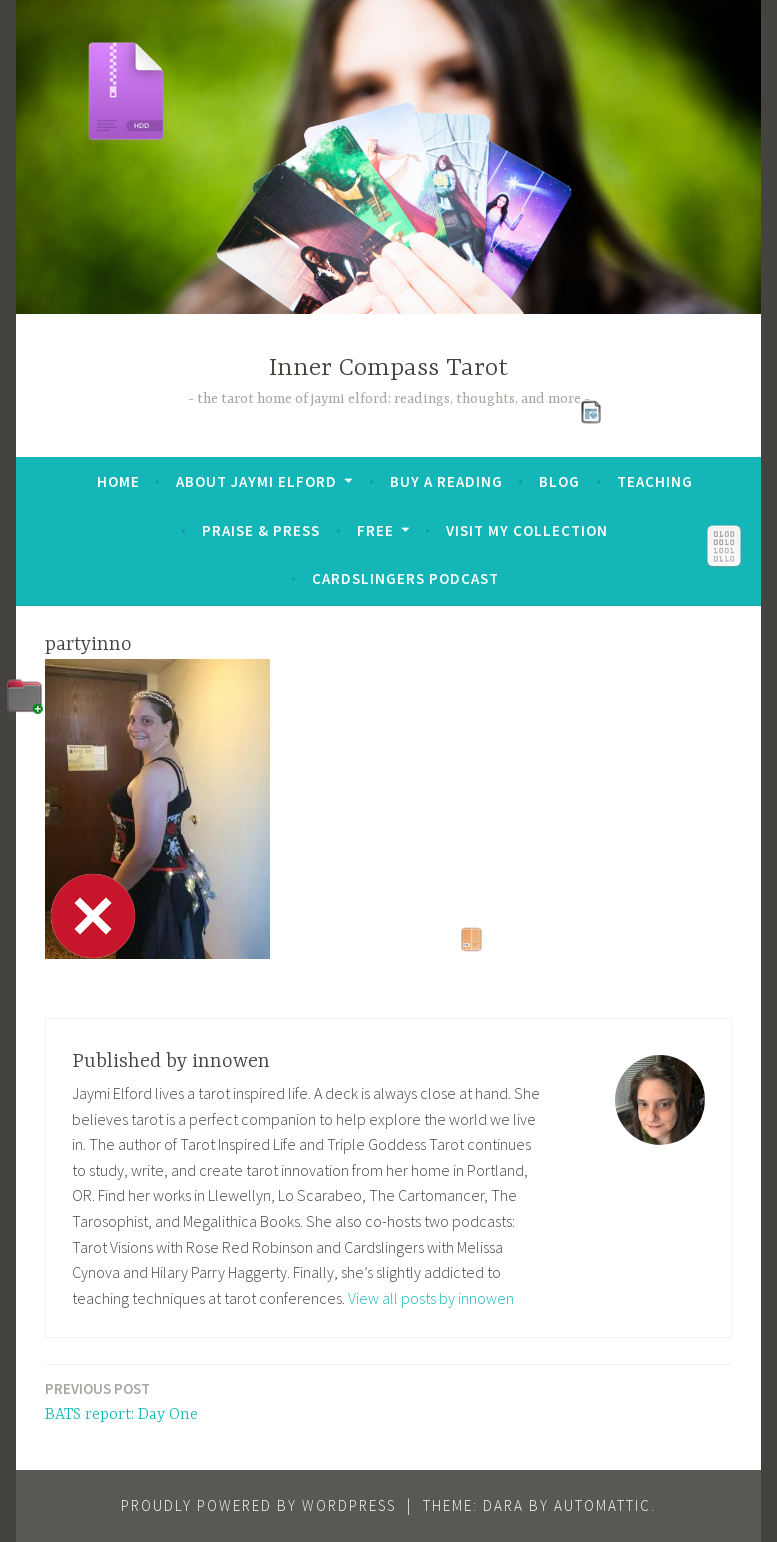 This screenshot has height=1542, width=777. I want to click on a virtualbox virtual hard disk file, so click(126, 93).